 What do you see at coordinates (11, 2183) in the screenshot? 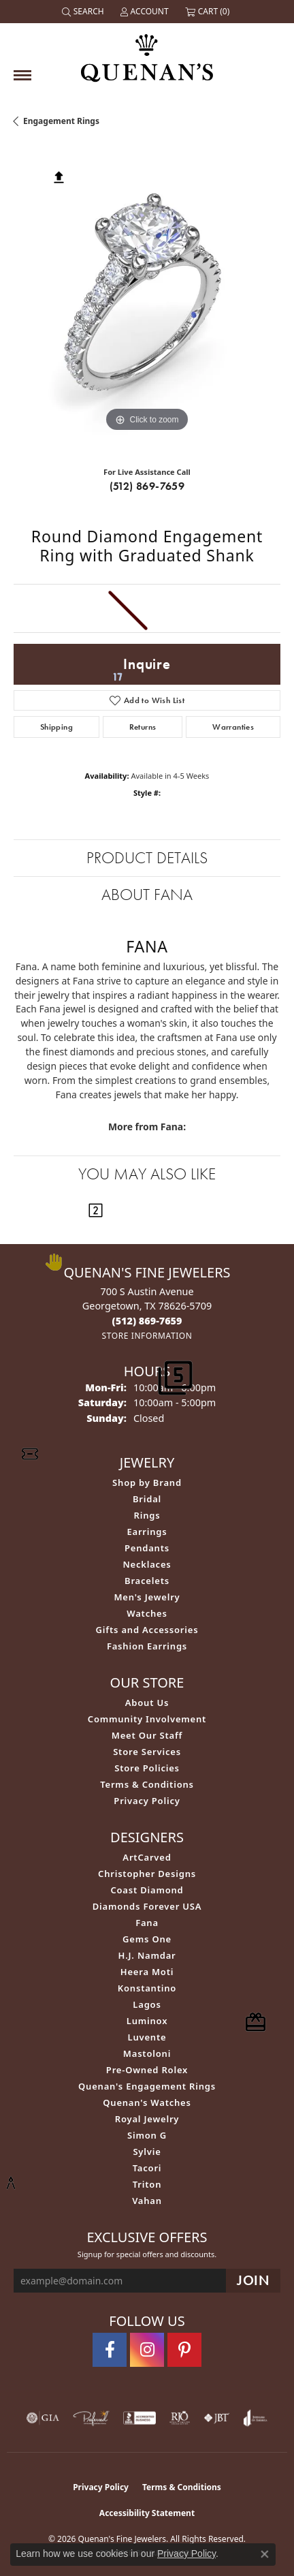
I see `access architecture or design tools` at bounding box center [11, 2183].